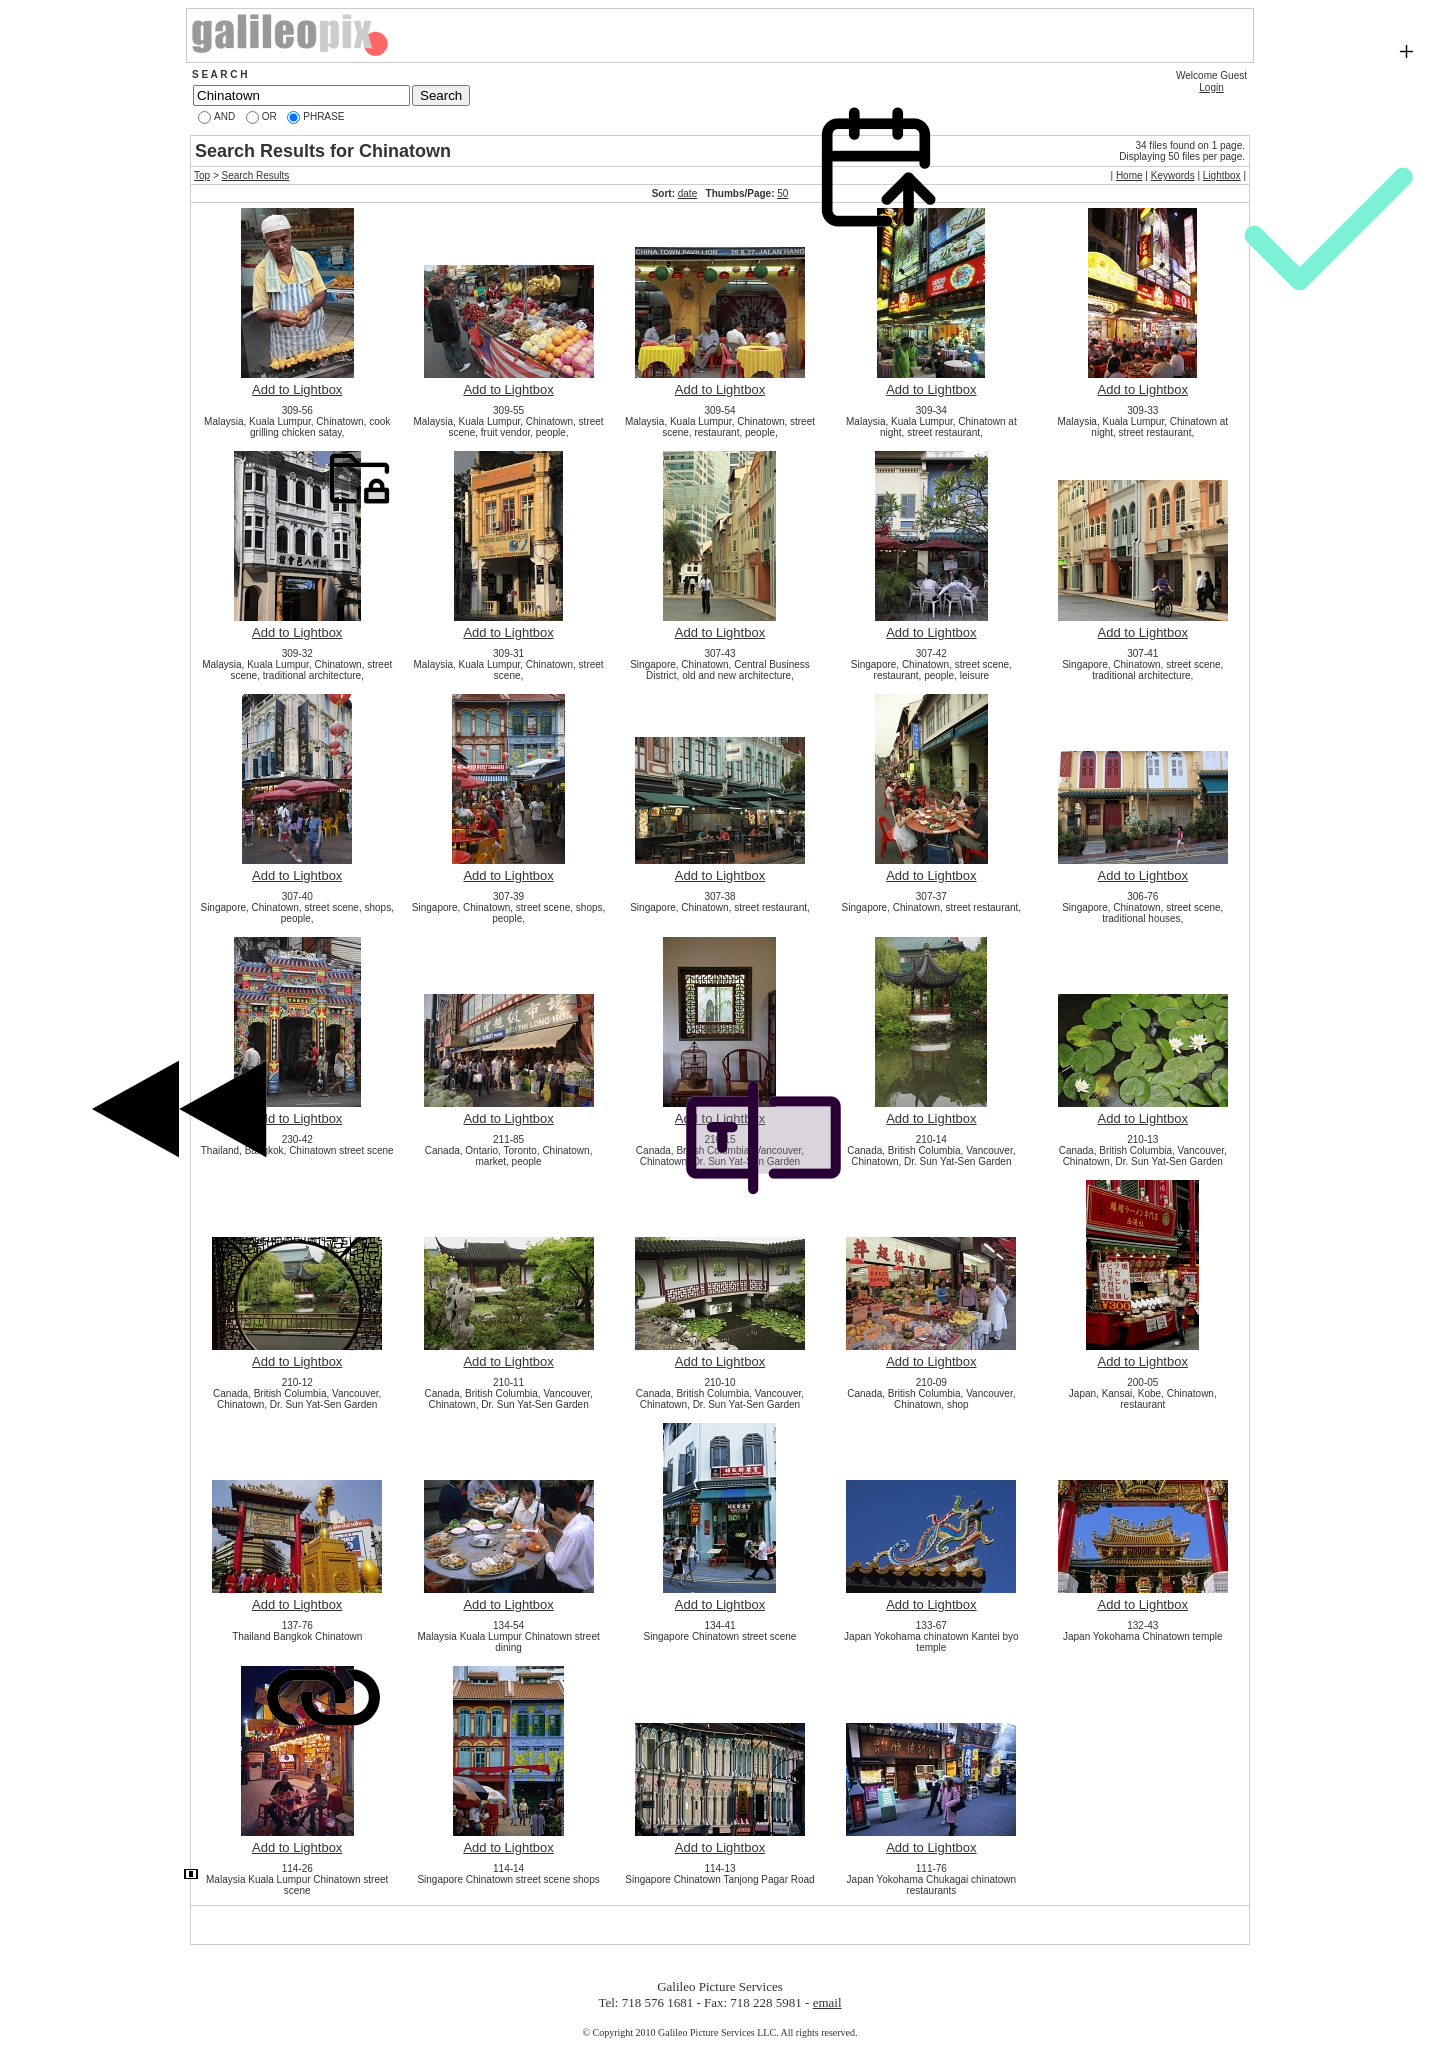 Image resolution: width=1440 pixels, height=2057 pixels. I want to click on insert a text input field, so click(763, 1137).